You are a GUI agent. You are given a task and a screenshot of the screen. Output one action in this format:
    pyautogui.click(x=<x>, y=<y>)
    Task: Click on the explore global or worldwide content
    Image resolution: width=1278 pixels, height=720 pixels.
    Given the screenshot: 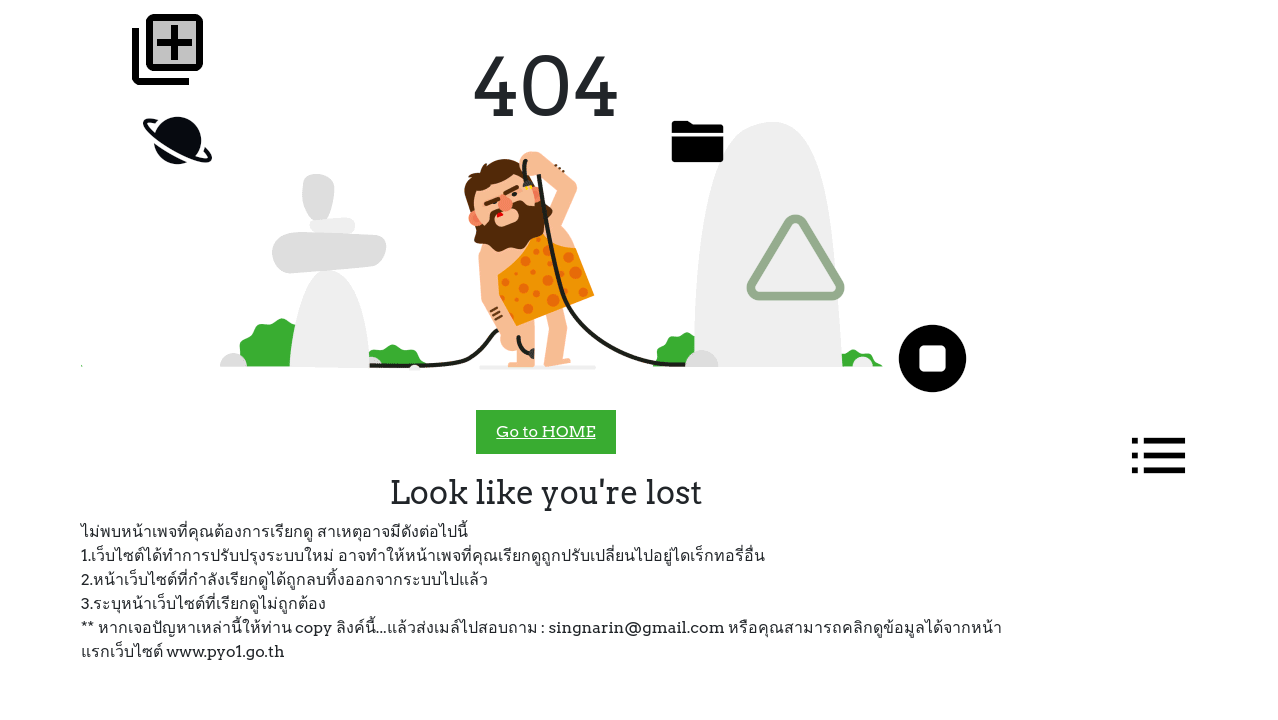 What is the action you would take?
    pyautogui.click(x=177, y=140)
    